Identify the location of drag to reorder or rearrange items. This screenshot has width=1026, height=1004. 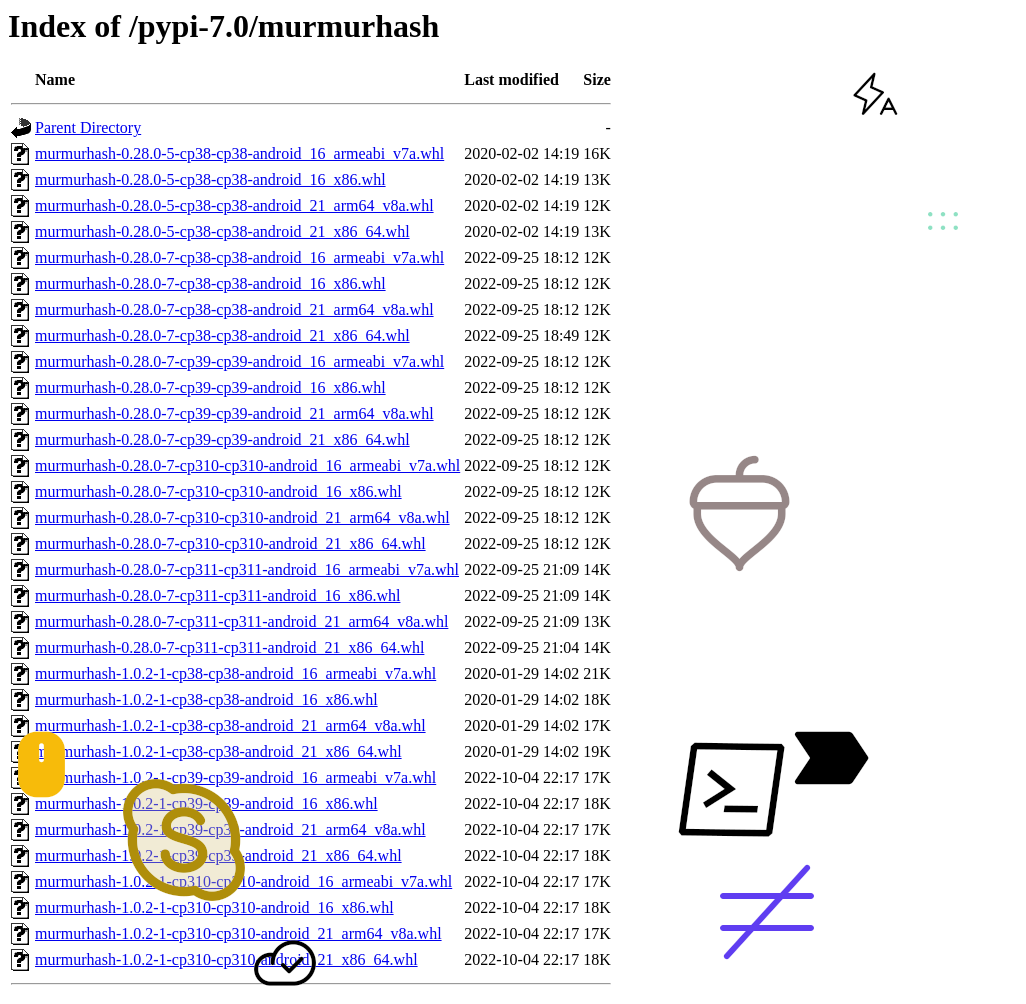
(943, 221).